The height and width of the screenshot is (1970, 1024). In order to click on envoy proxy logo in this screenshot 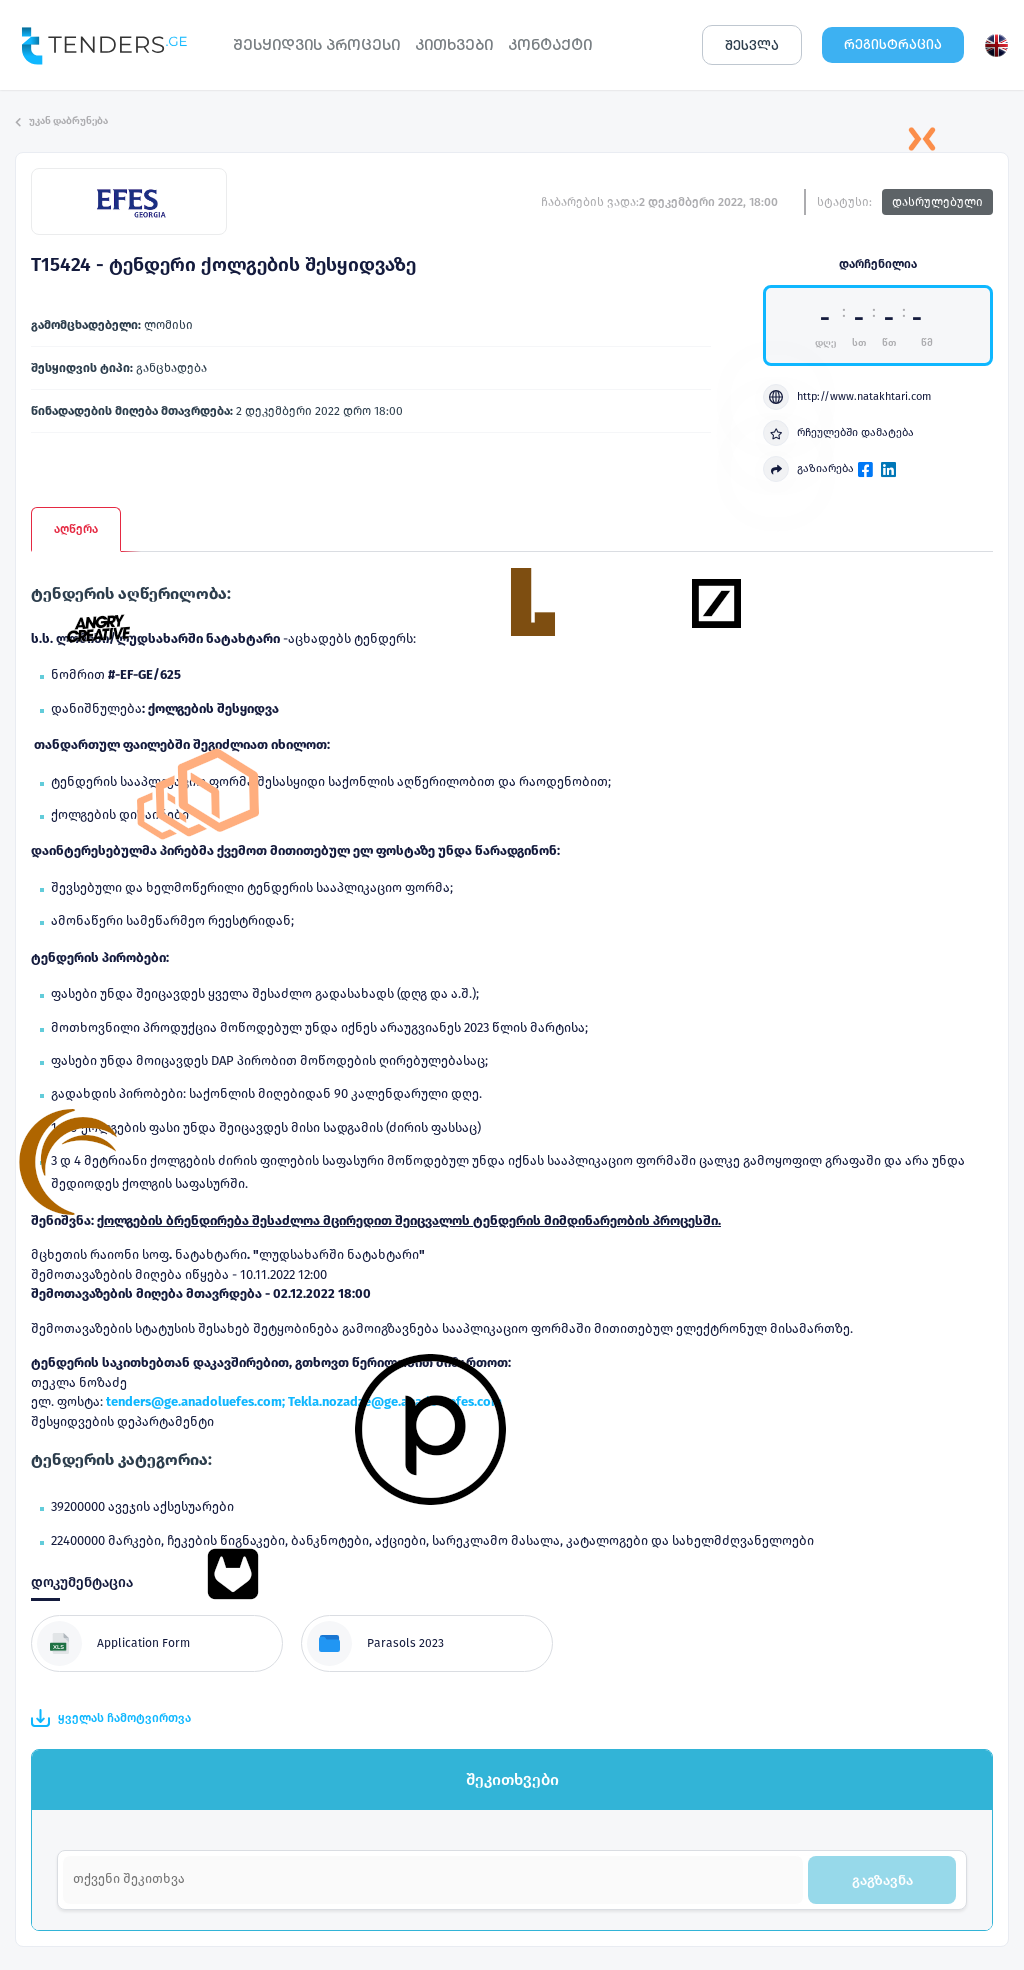, I will do `click(198, 794)`.